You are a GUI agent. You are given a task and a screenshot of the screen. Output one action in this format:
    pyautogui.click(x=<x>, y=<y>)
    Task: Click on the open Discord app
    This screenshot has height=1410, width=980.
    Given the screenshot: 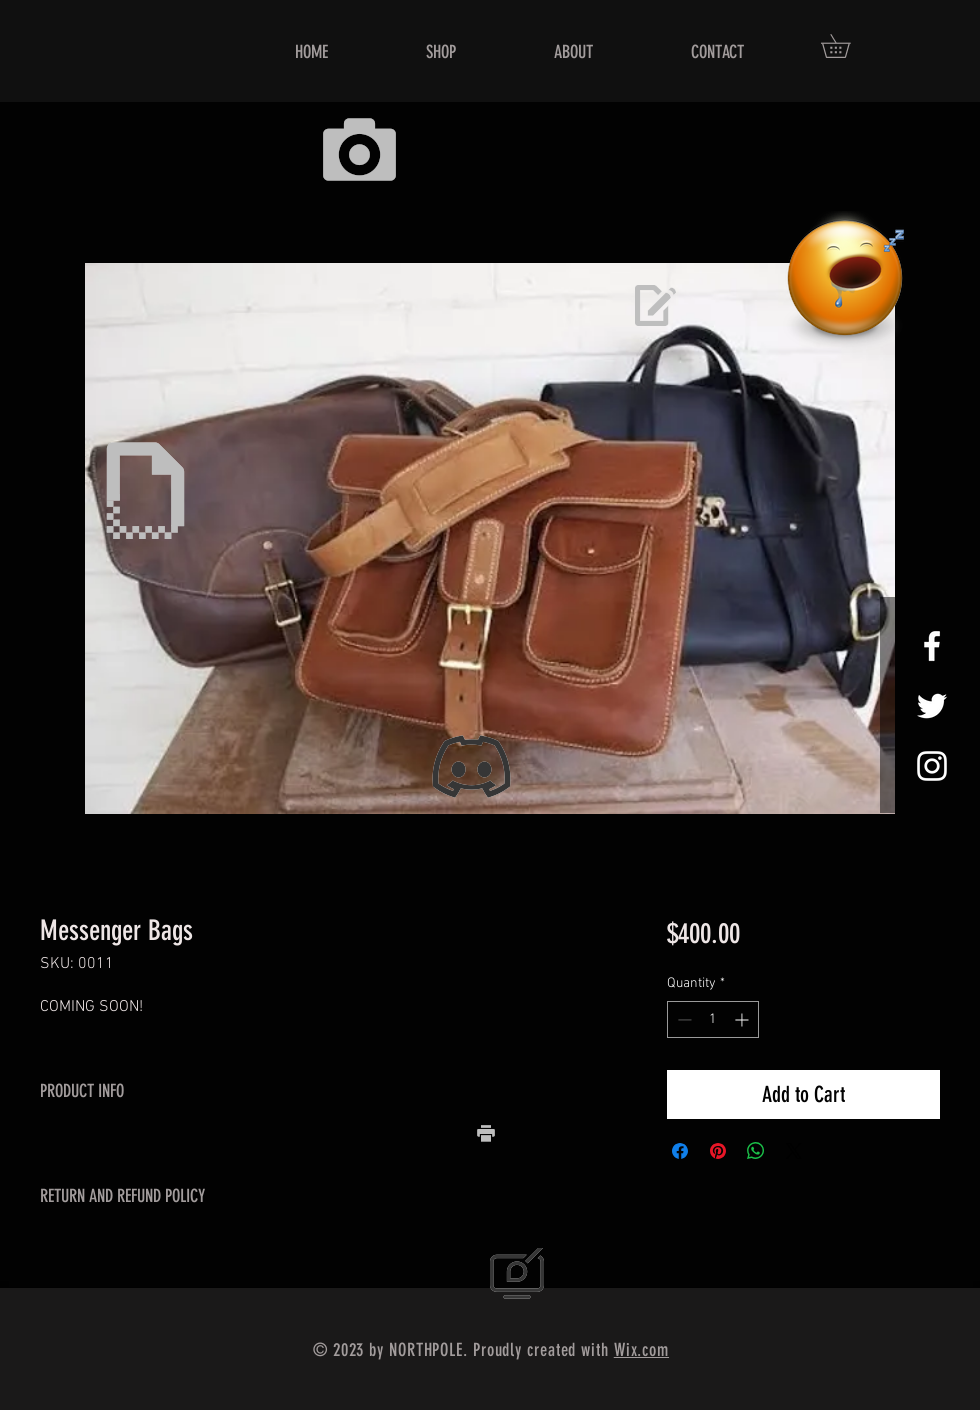 What is the action you would take?
    pyautogui.click(x=471, y=766)
    